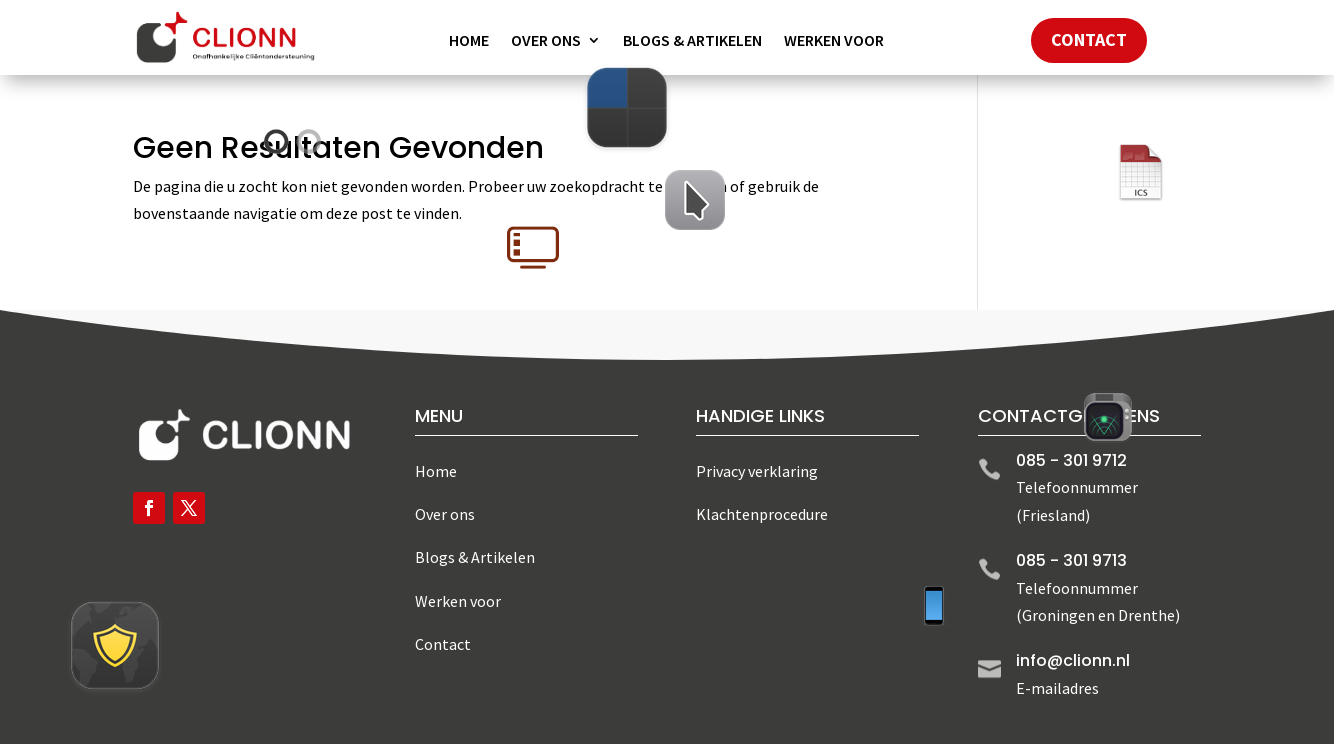 Image resolution: width=1334 pixels, height=744 pixels. I want to click on open Echo app, so click(1108, 417).